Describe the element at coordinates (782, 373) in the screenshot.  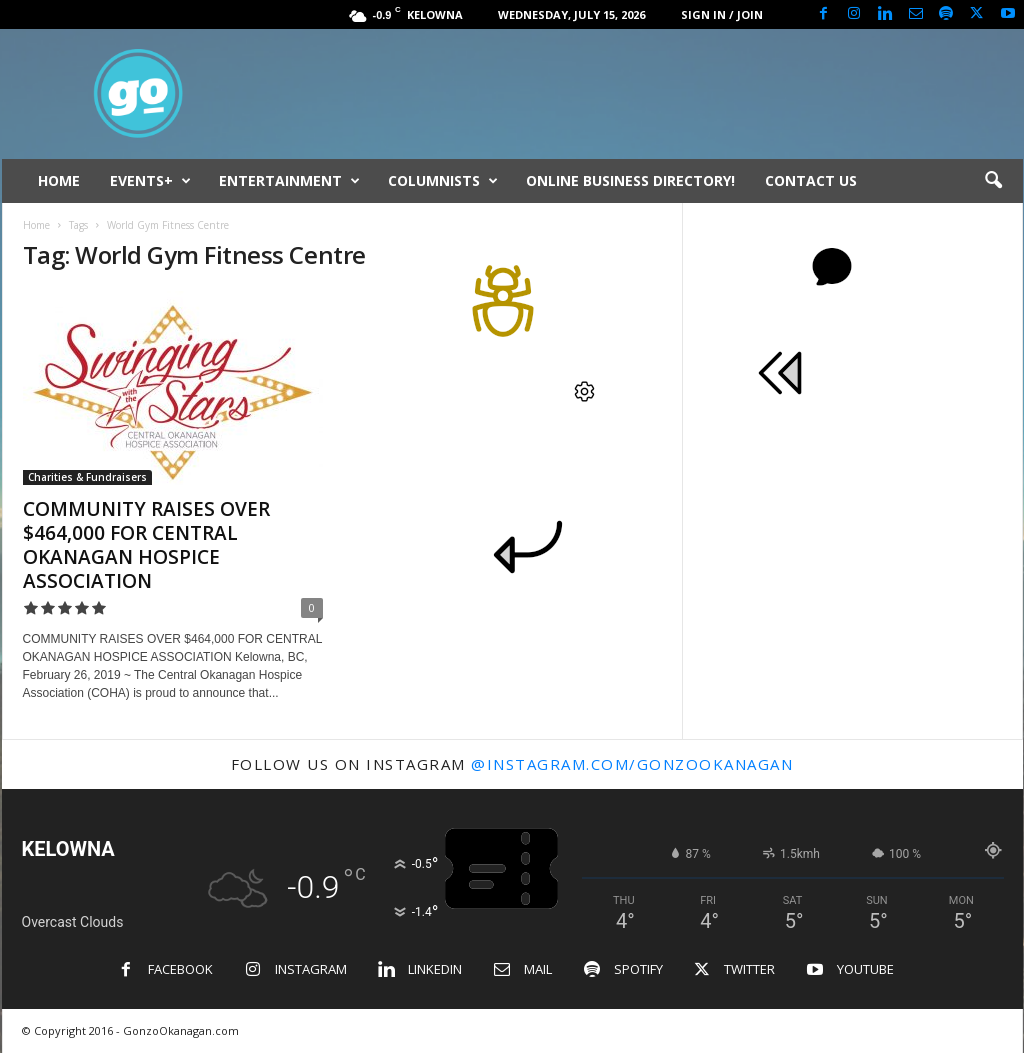
I see `go back to the beginning` at that location.